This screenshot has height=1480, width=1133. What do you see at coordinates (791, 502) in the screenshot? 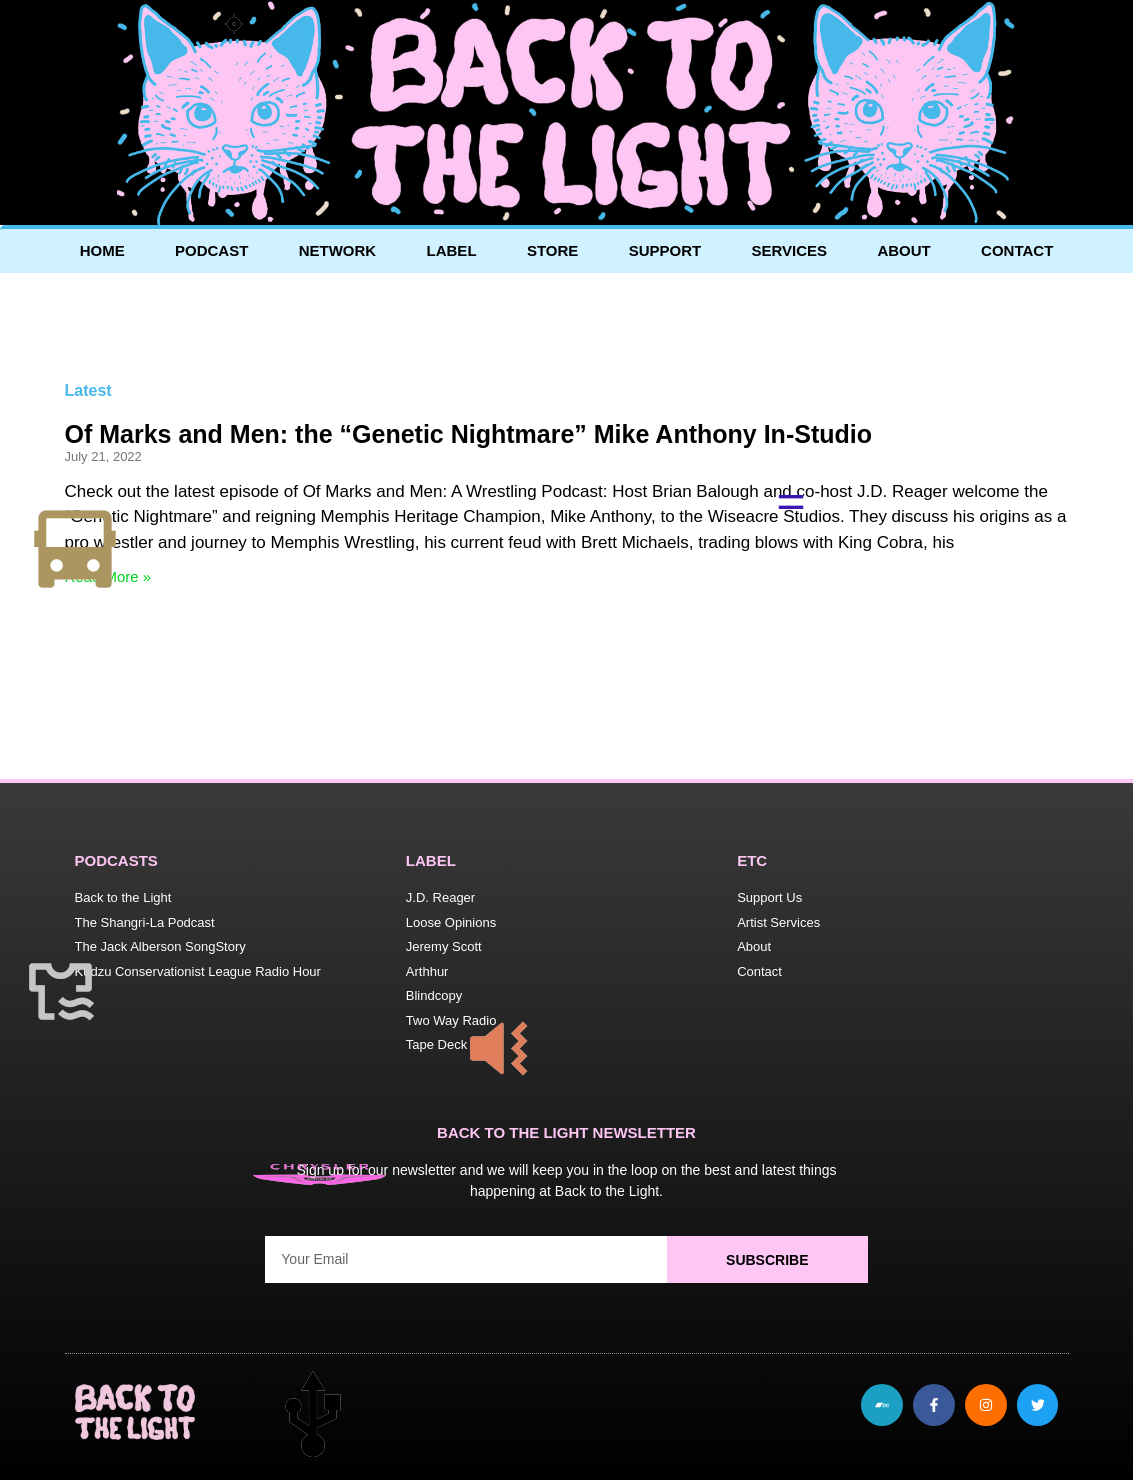
I see `indicates equality or balance between values` at bounding box center [791, 502].